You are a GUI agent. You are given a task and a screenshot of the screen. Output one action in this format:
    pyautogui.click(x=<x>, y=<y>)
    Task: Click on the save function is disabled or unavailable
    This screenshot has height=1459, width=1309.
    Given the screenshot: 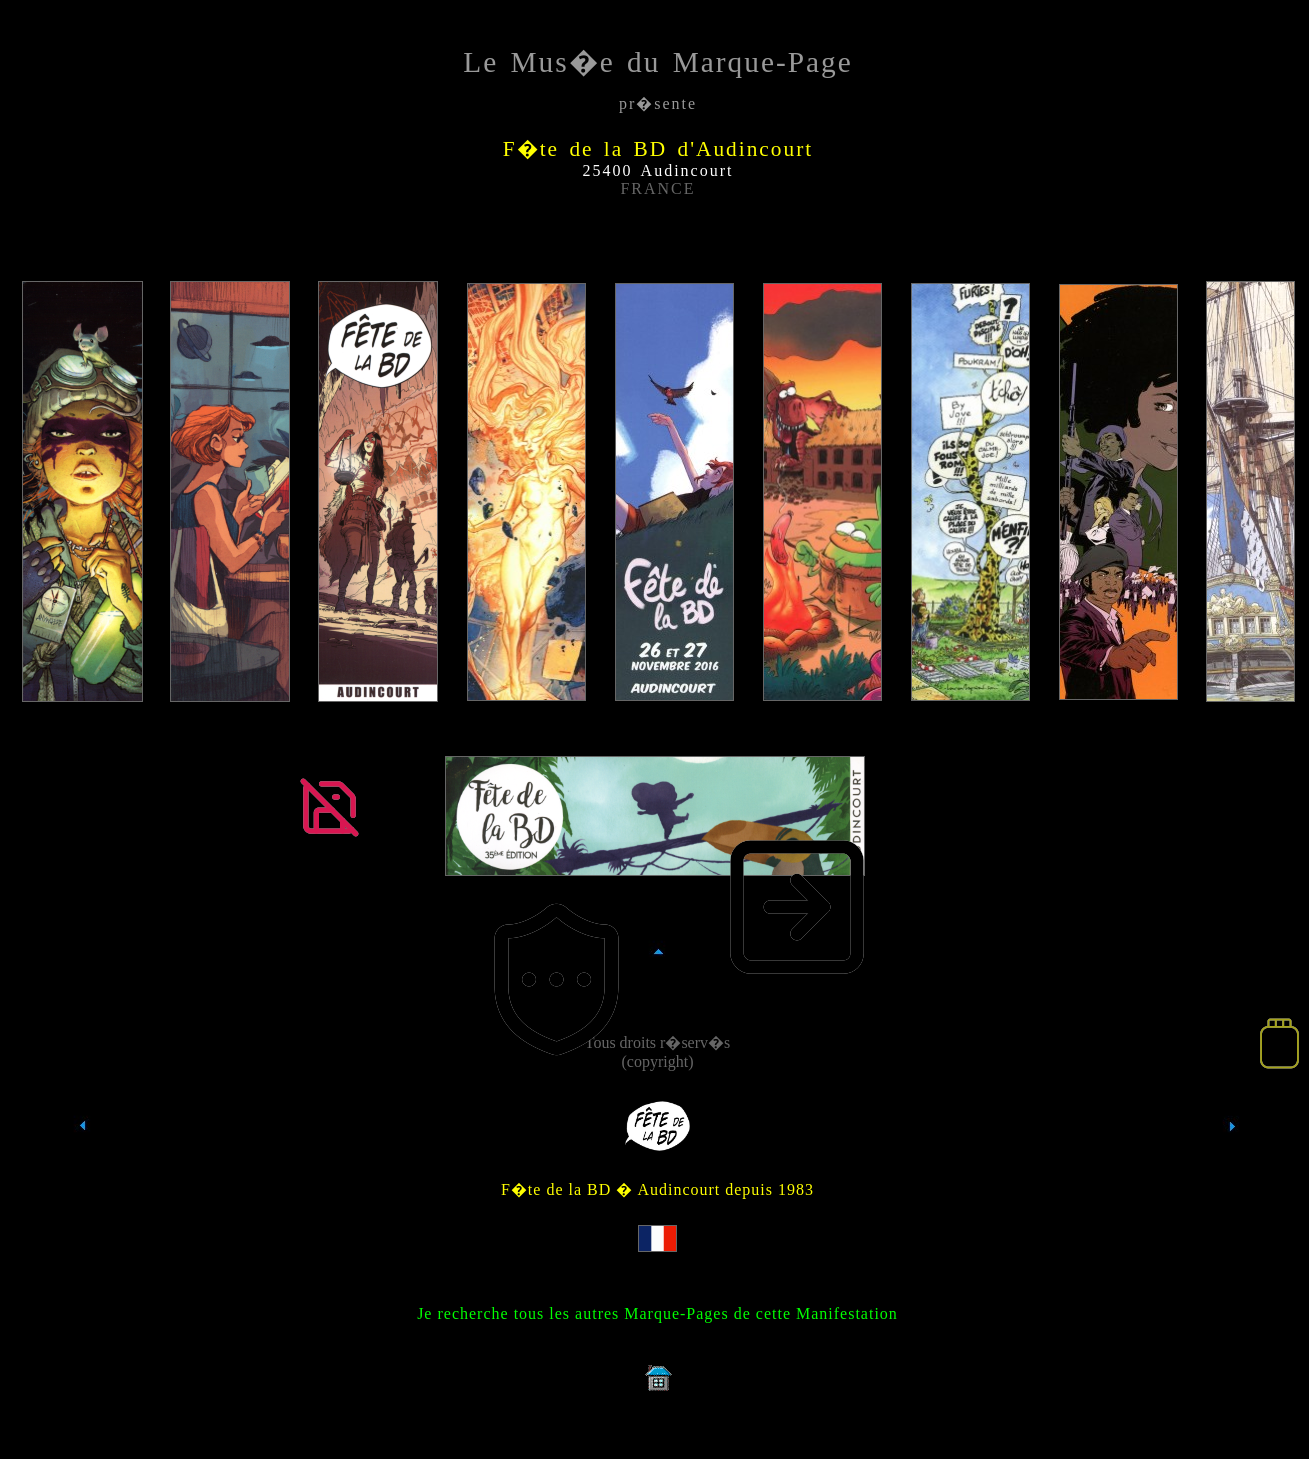 What is the action you would take?
    pyautogui.click(x=329, y=807)
    